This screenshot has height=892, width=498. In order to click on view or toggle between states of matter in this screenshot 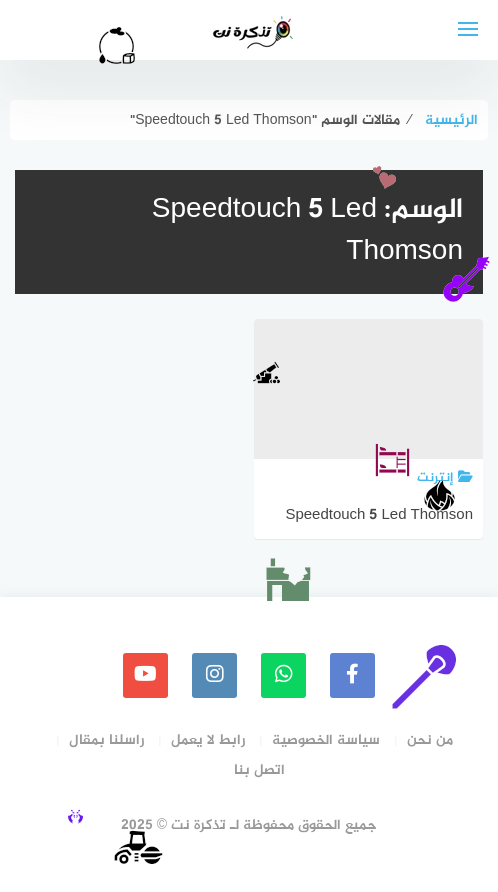, I will do `click(116, 46)`.